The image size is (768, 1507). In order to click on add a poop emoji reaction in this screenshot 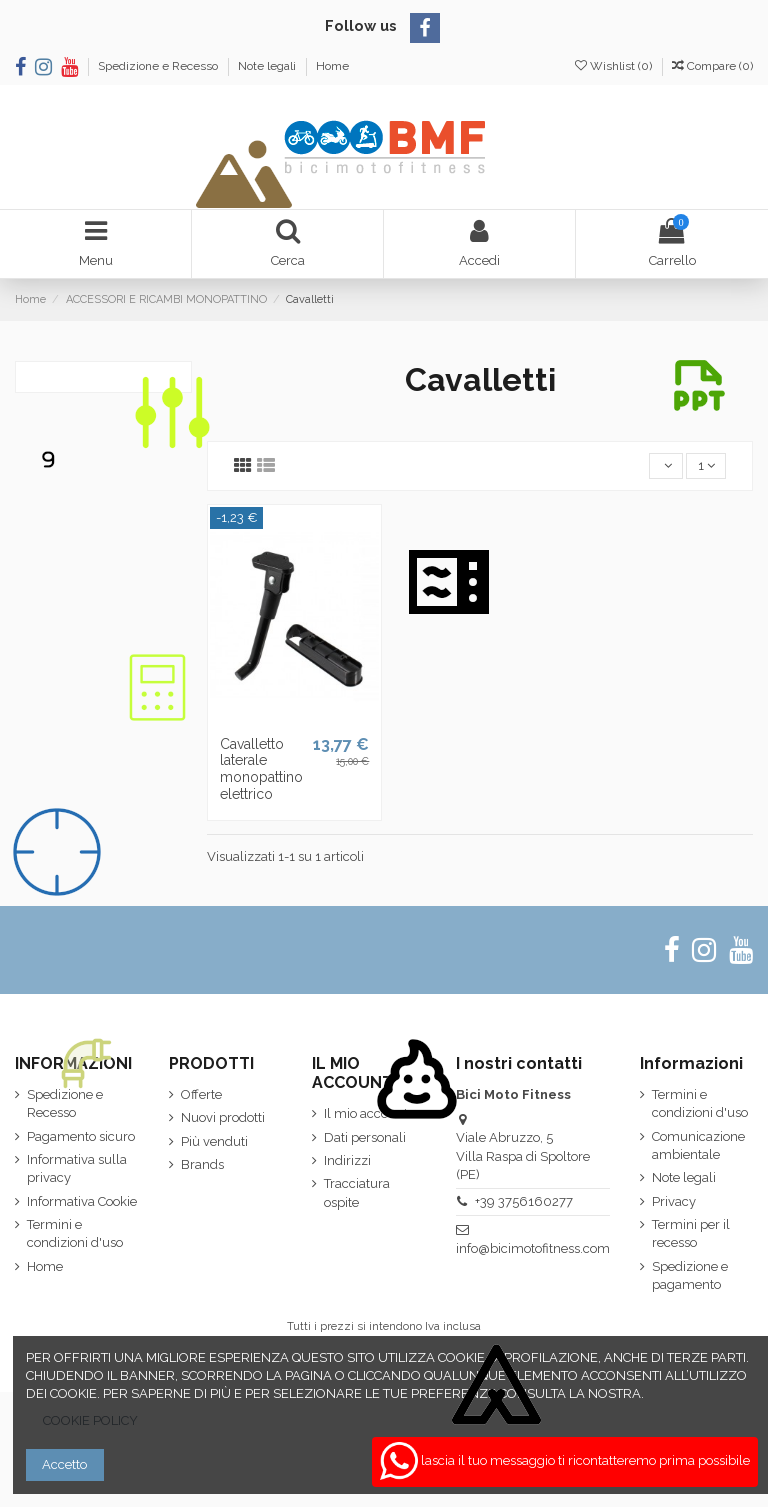, I will do `click(417, 1079)`.